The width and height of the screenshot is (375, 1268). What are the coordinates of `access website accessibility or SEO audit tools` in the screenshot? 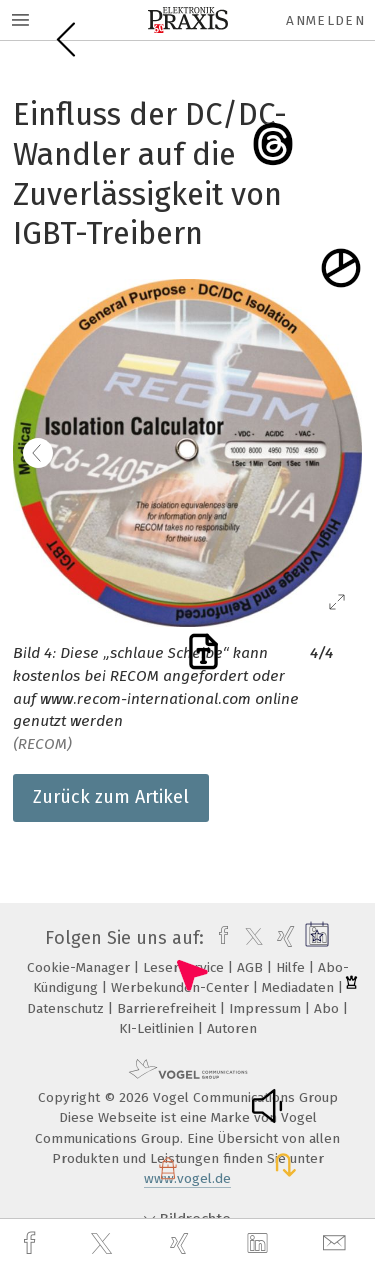 It's located at (168, 1169).